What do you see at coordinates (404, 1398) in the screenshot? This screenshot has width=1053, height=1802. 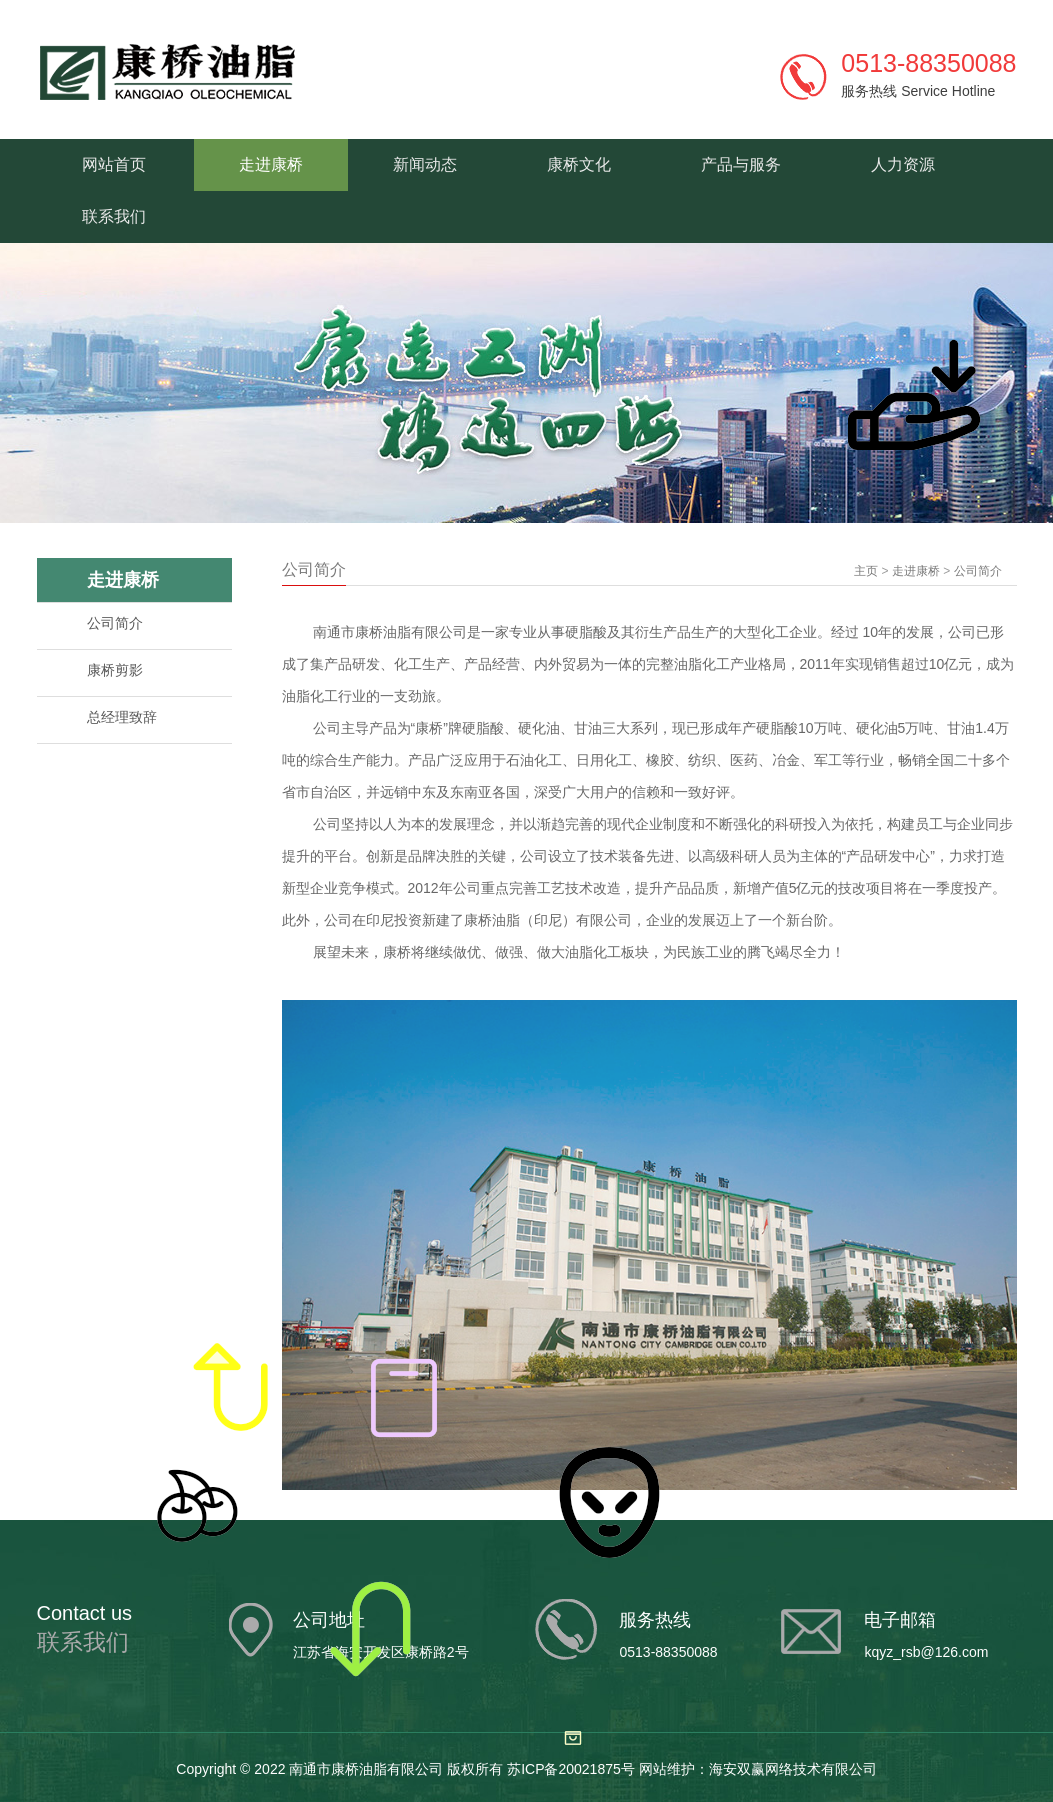 I see `tablet device with speaker` at bounding box center [404, 1398].